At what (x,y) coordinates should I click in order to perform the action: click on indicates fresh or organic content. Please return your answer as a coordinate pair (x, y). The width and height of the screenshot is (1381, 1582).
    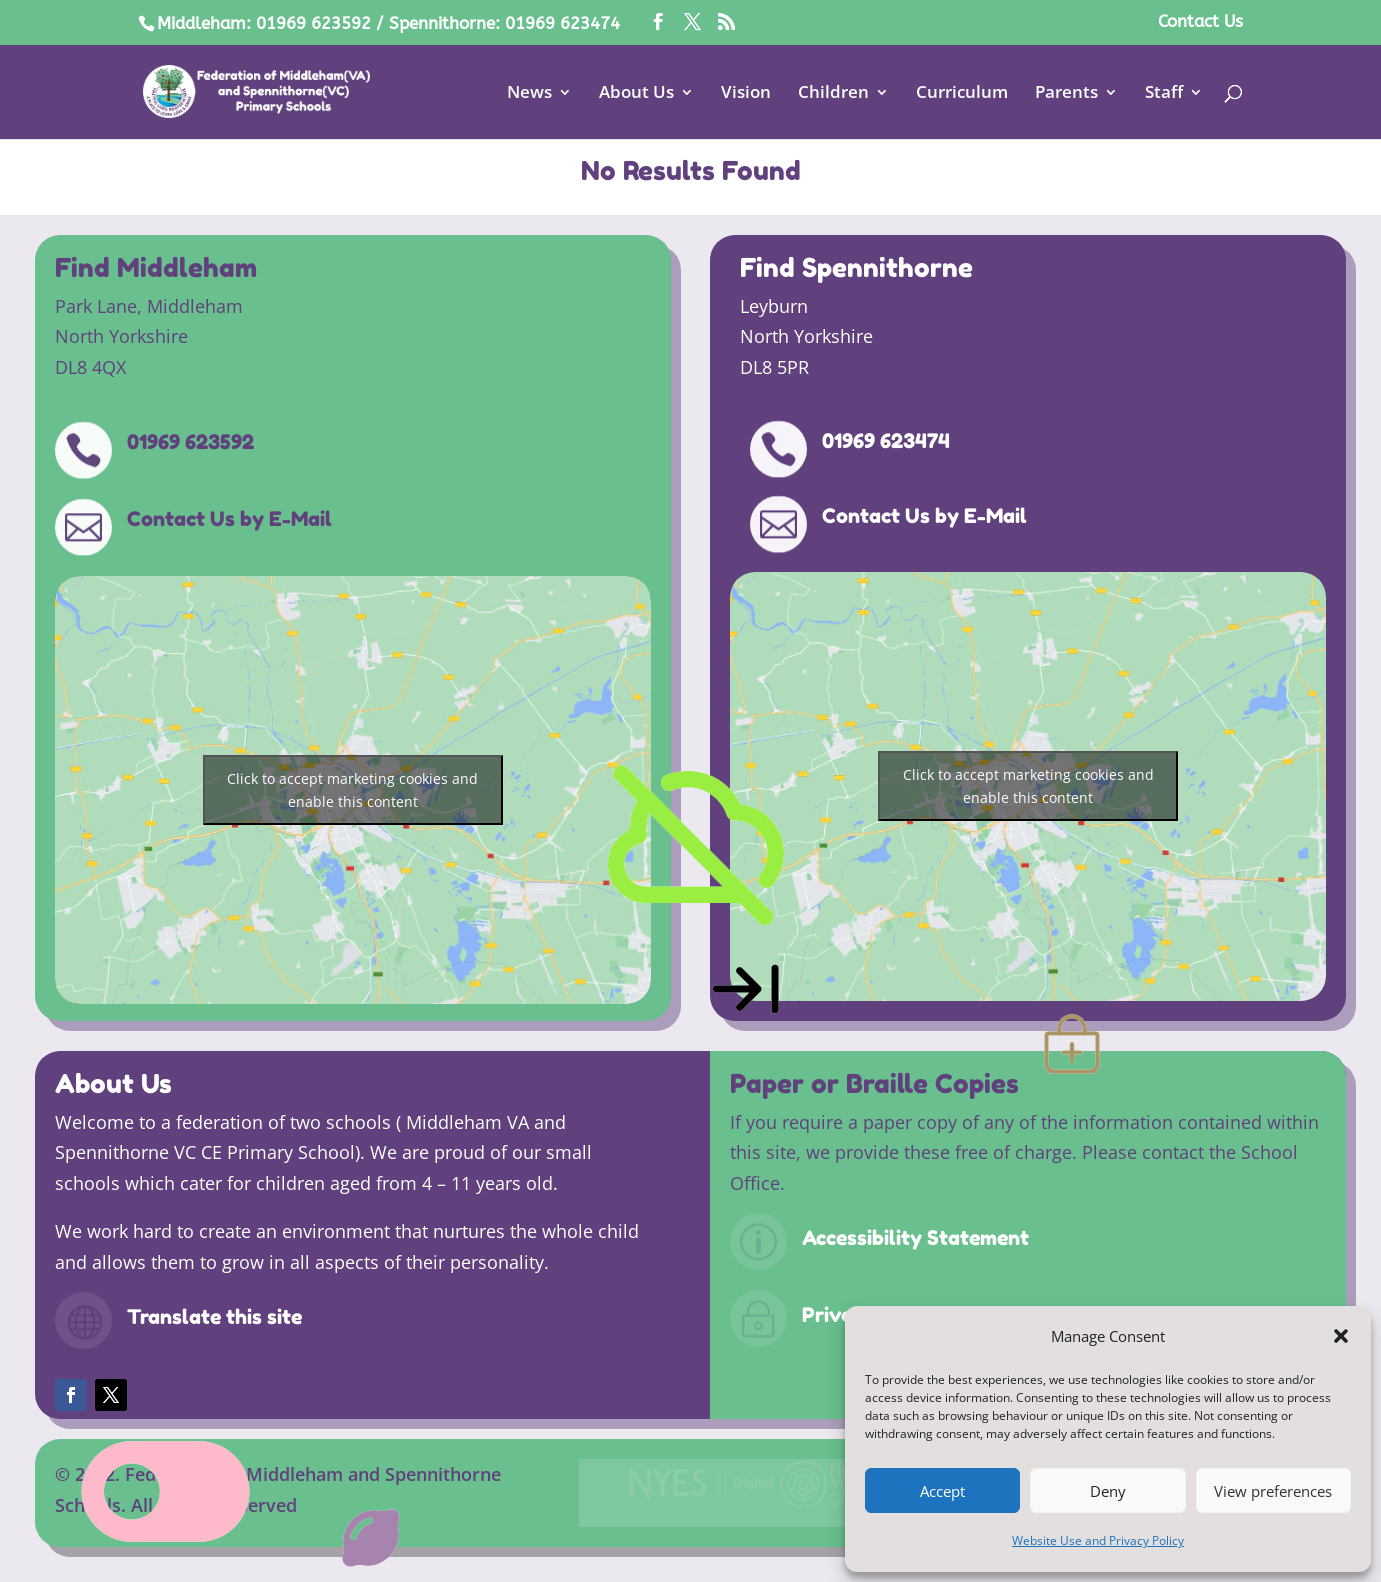
    Looking at the image, I should click on (371, 1538).